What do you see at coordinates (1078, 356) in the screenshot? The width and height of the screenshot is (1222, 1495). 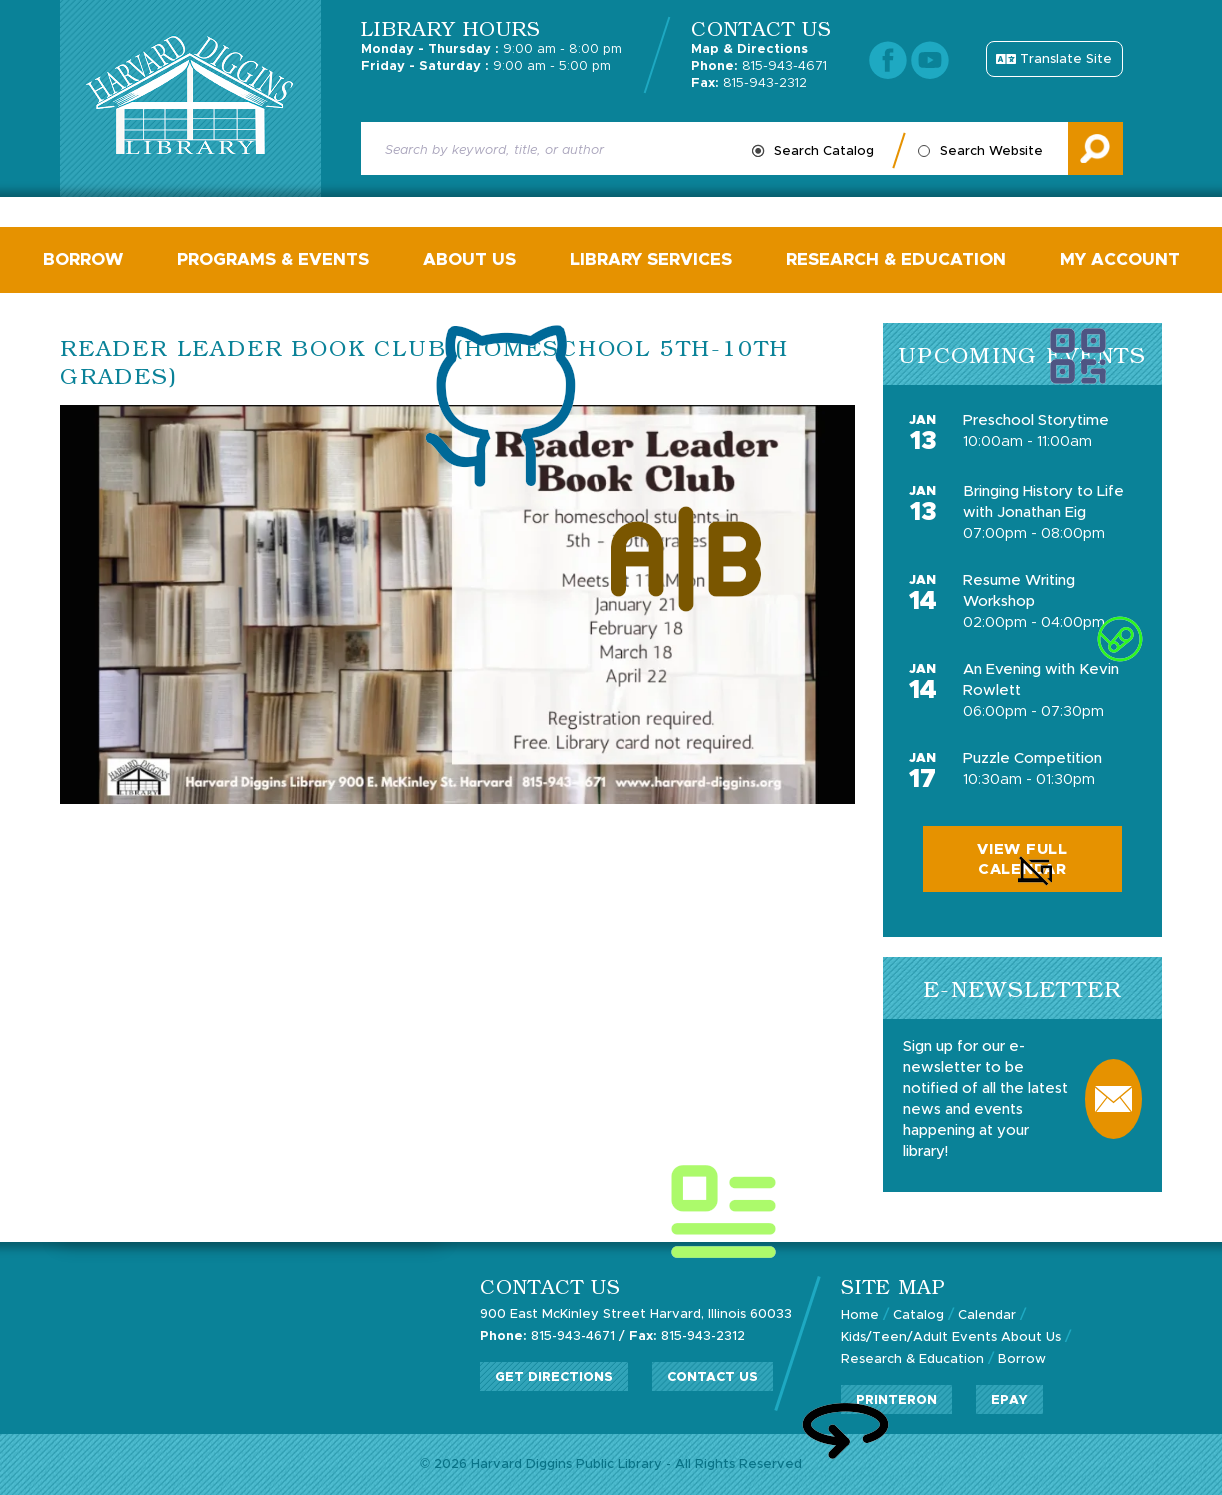 I see `scan or generate a QR code` at bounding box center [1078, 356].